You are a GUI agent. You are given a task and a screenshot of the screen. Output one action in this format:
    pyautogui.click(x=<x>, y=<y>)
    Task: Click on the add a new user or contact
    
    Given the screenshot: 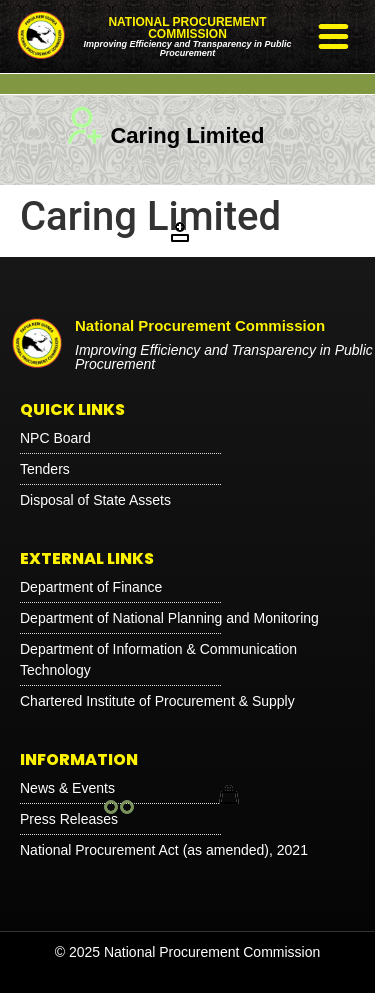 What is the action you would take?
    pyautogui.click(x=82, y=126)
    